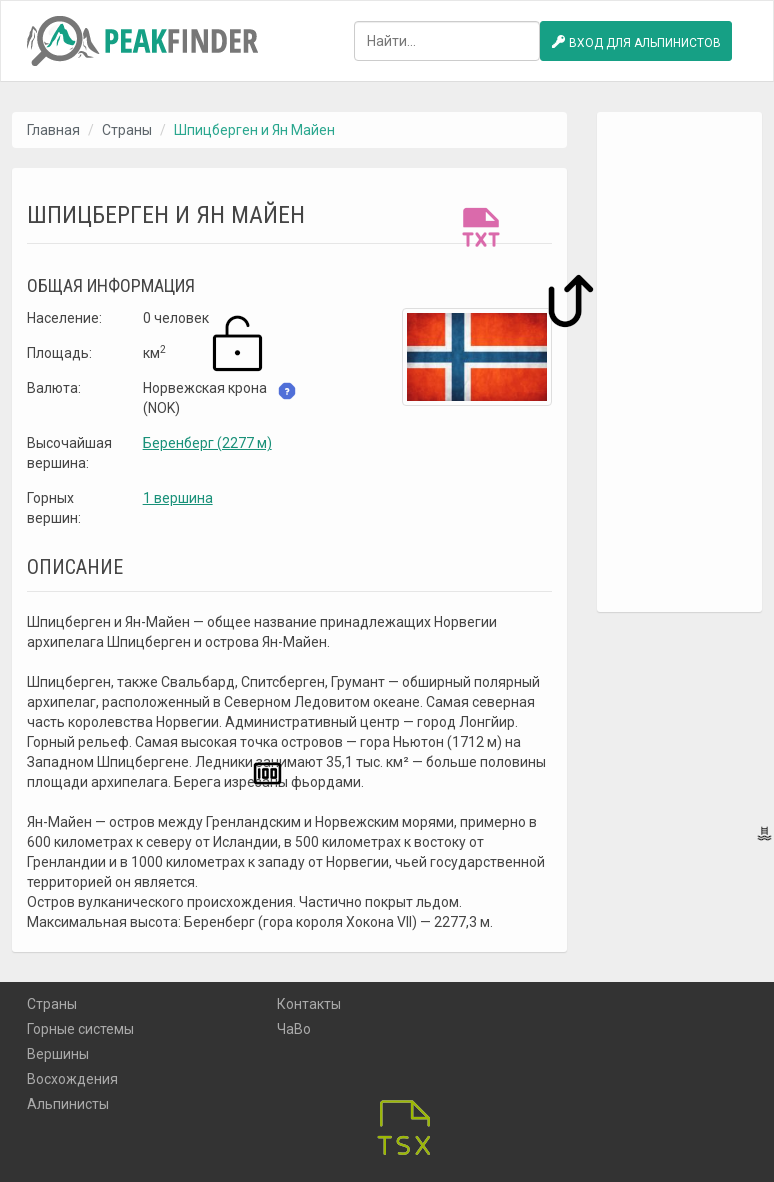 Image resolution: width=774 pixels, height=1182 pixels. What do you see at coordinates (481, 229) in the screenshot?
I see `open a plain text file` at bounding box center [481, 229].